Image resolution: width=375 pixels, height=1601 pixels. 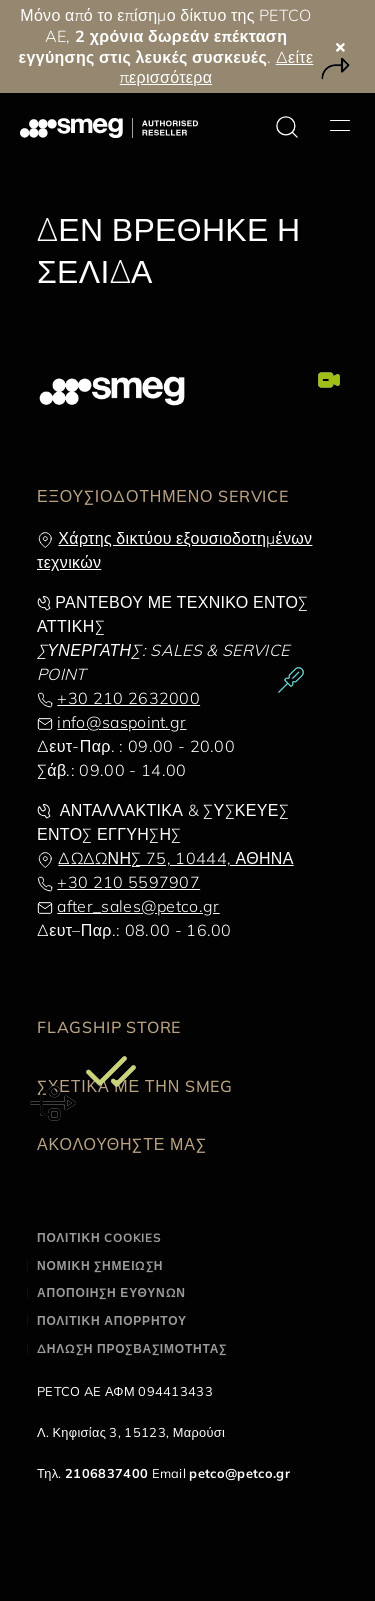 What do you see at coordinates (53, 1103) in the screenshot?
I see `connect a usb device` at bounding box center [53, 1103].